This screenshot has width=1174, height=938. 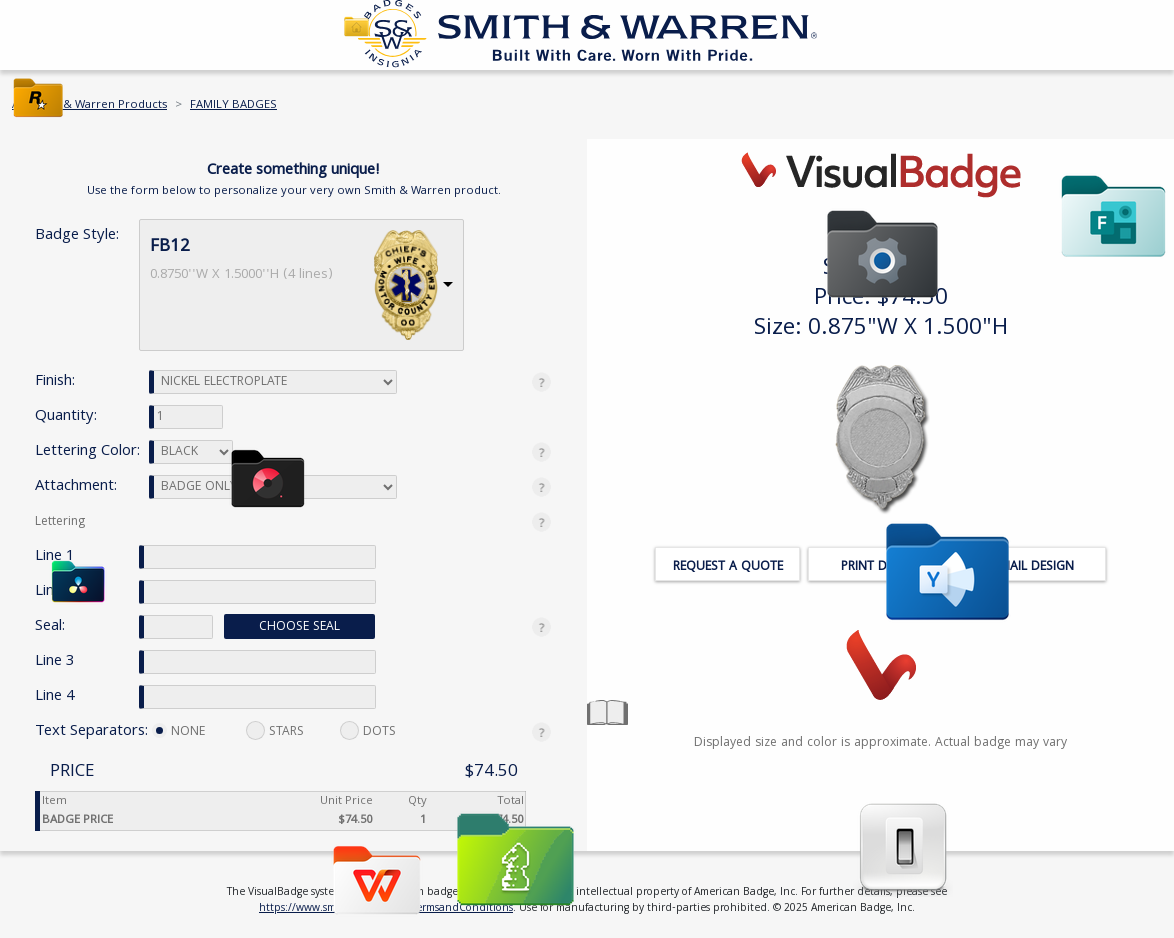 What do you see at coordinates (515, 862) in the screenshot?
I see `open game jolt chess or strategy games folder` at bounding box center [515, 862].